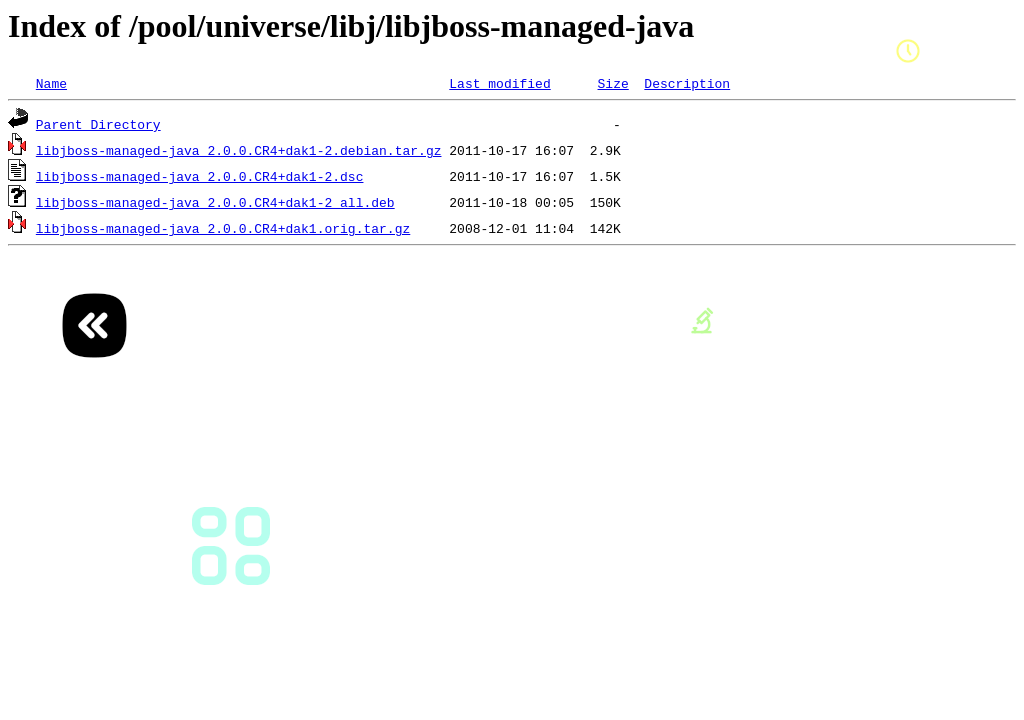 This screenshot has height=720, width=1024. I want to click on switch to grid view layout, so click(231, 546).